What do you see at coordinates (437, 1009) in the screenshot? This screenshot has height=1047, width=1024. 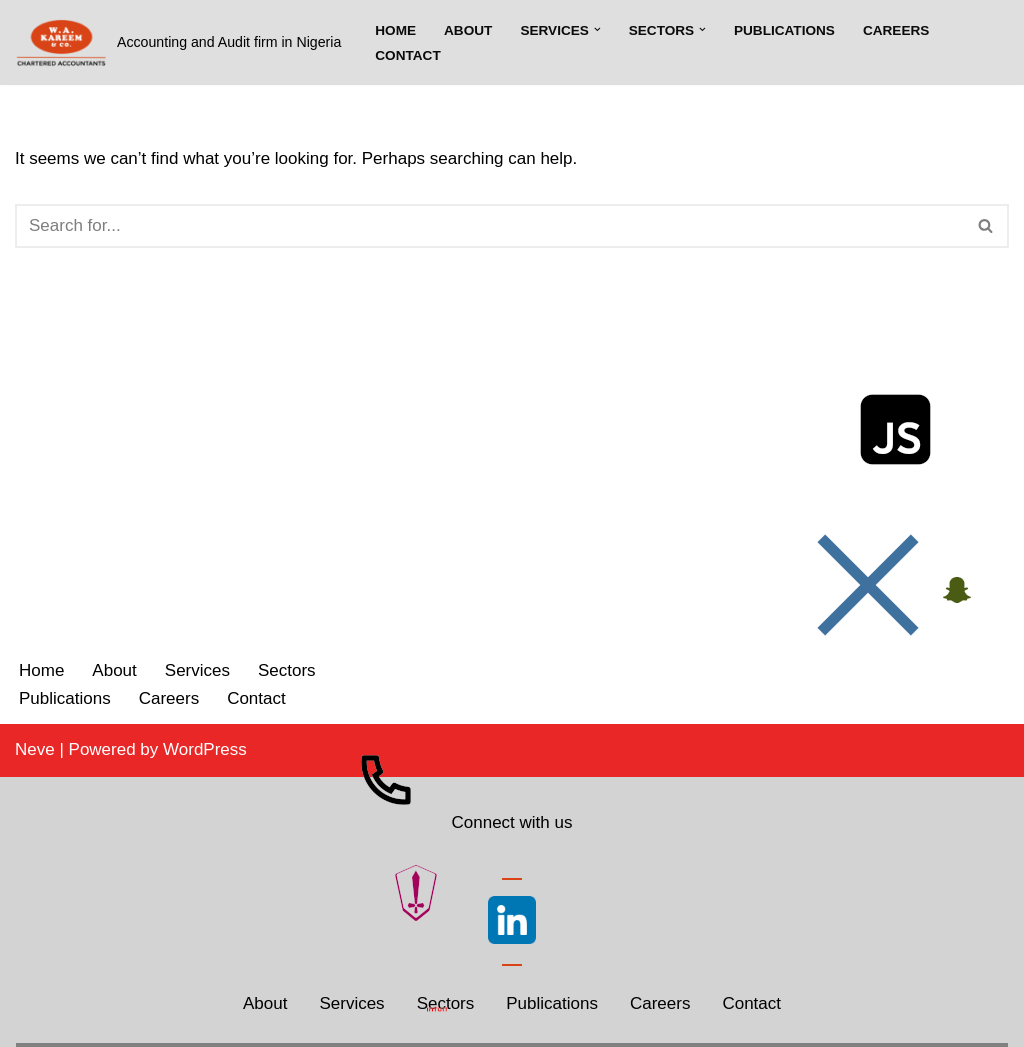 I see `intuit company logo` at bounding box center [437, 1009].